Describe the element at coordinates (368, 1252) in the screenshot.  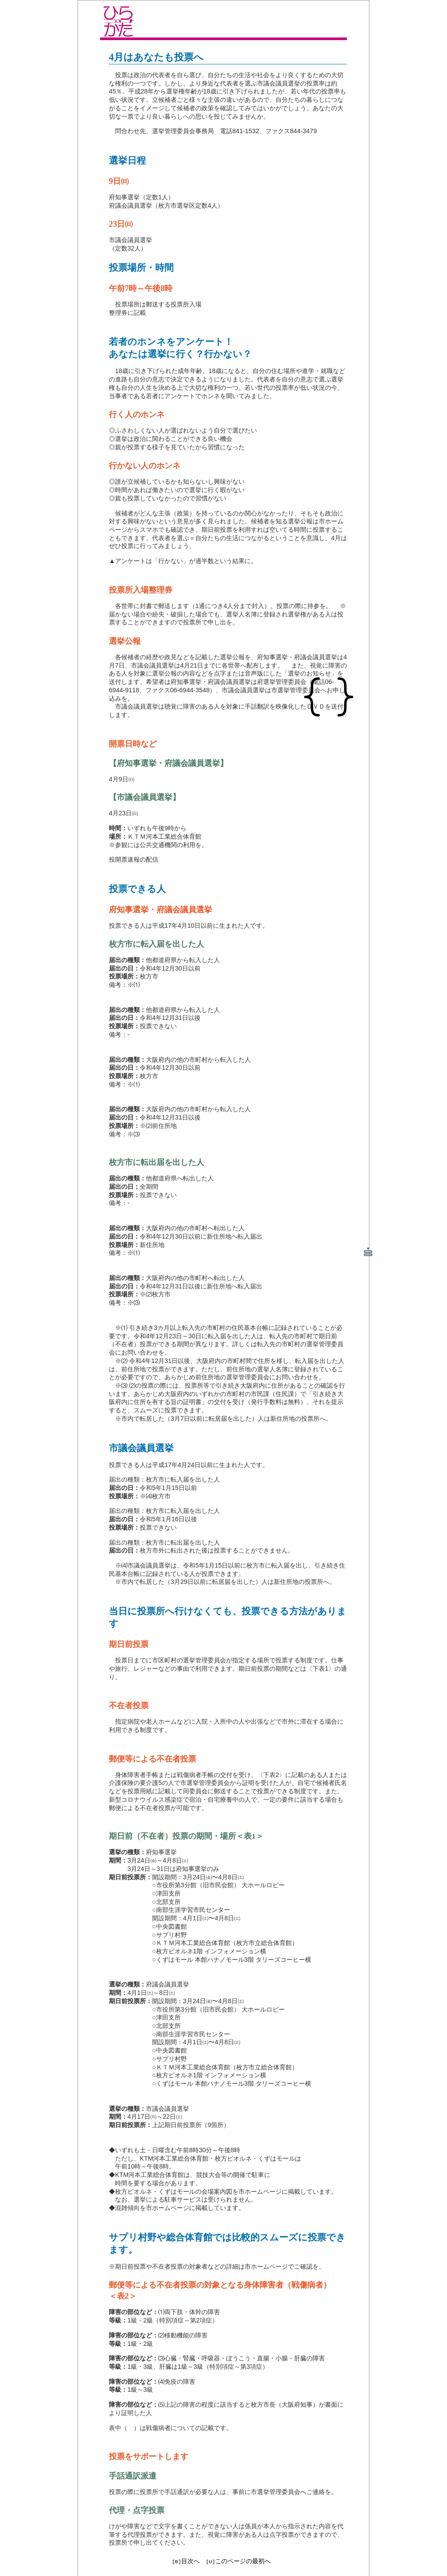
I see `add a new row above` at that location.